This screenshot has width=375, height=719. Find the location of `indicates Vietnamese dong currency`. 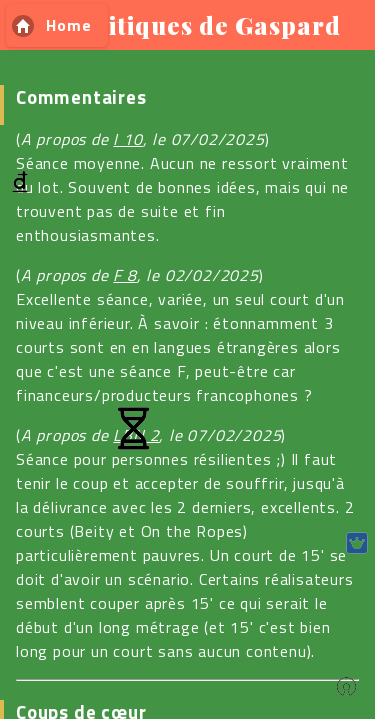

indicates Vietnamese dong currency is located at coordinates (20, 182).